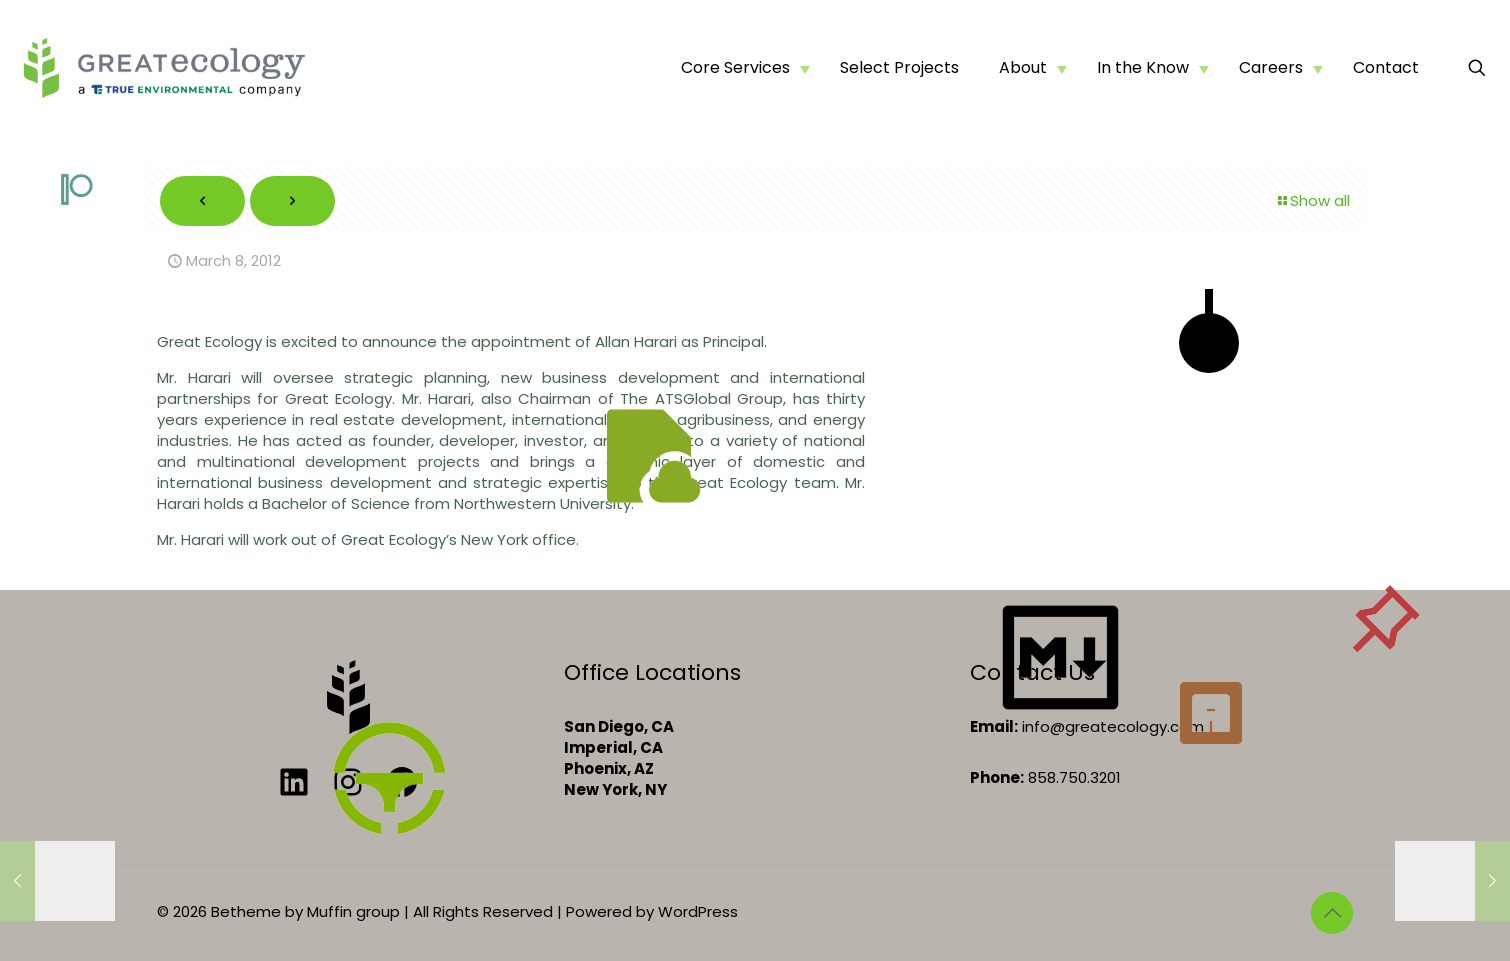 The width and height of the screenshot is (1510, 961). What do you see at coordinates (389, 778) in the screenshot?
I see `access driving or navigation mode` at bounding box center [389, 778].